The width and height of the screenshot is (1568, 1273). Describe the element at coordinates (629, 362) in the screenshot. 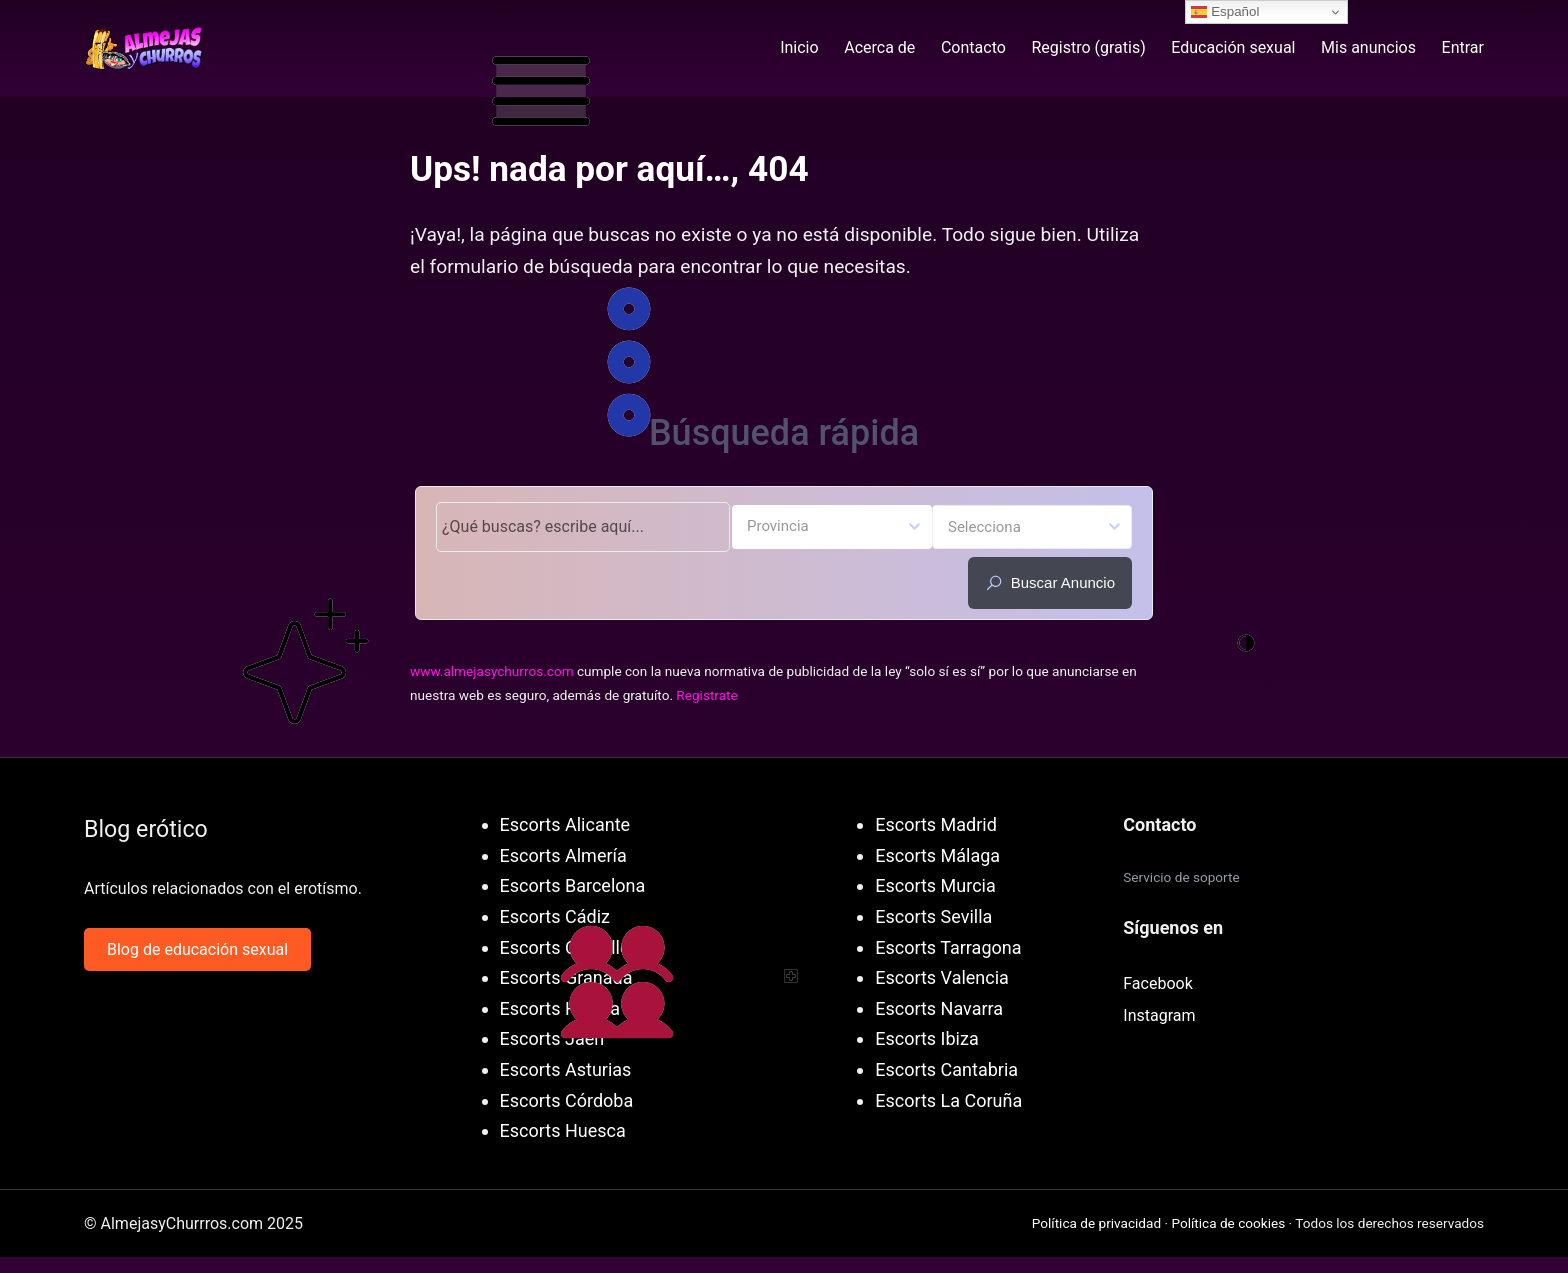

I see `open more options menu` at that location.